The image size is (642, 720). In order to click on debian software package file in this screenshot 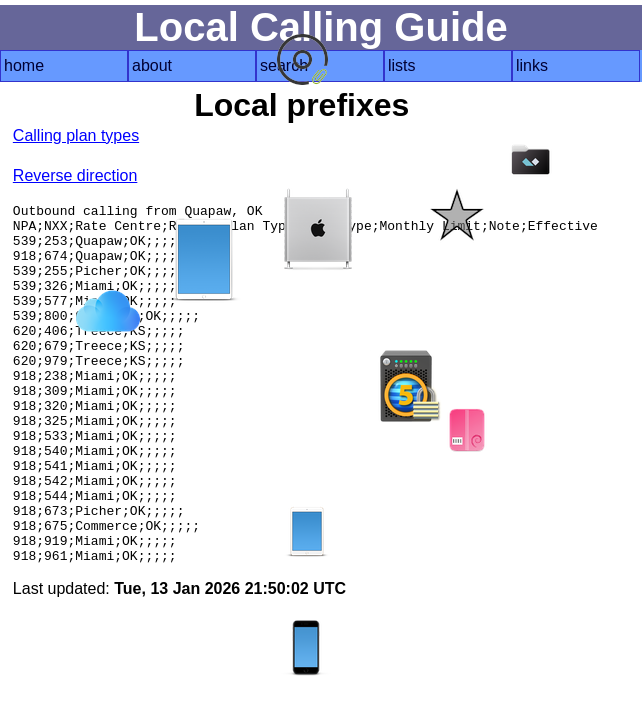, I will do `click(467, 430)`.